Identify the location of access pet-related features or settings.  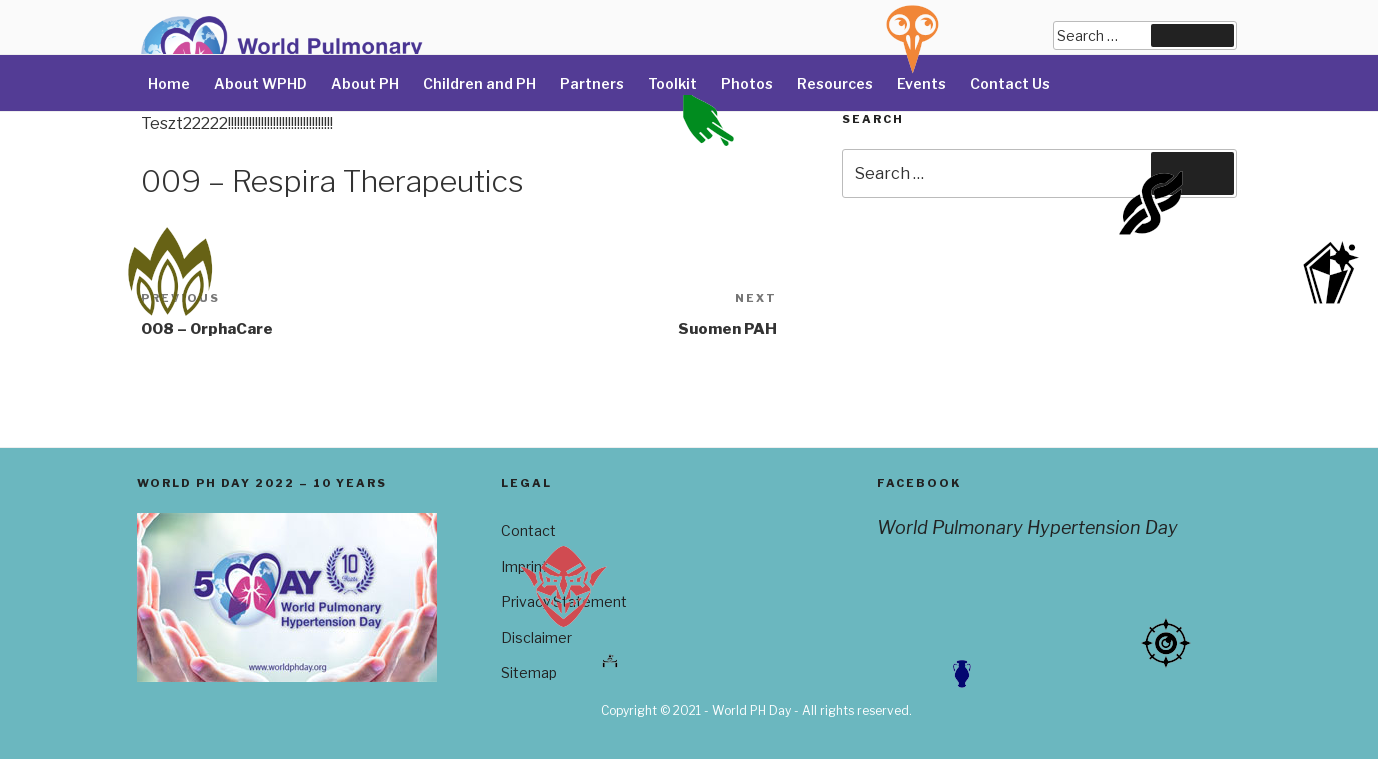
(170, 271).